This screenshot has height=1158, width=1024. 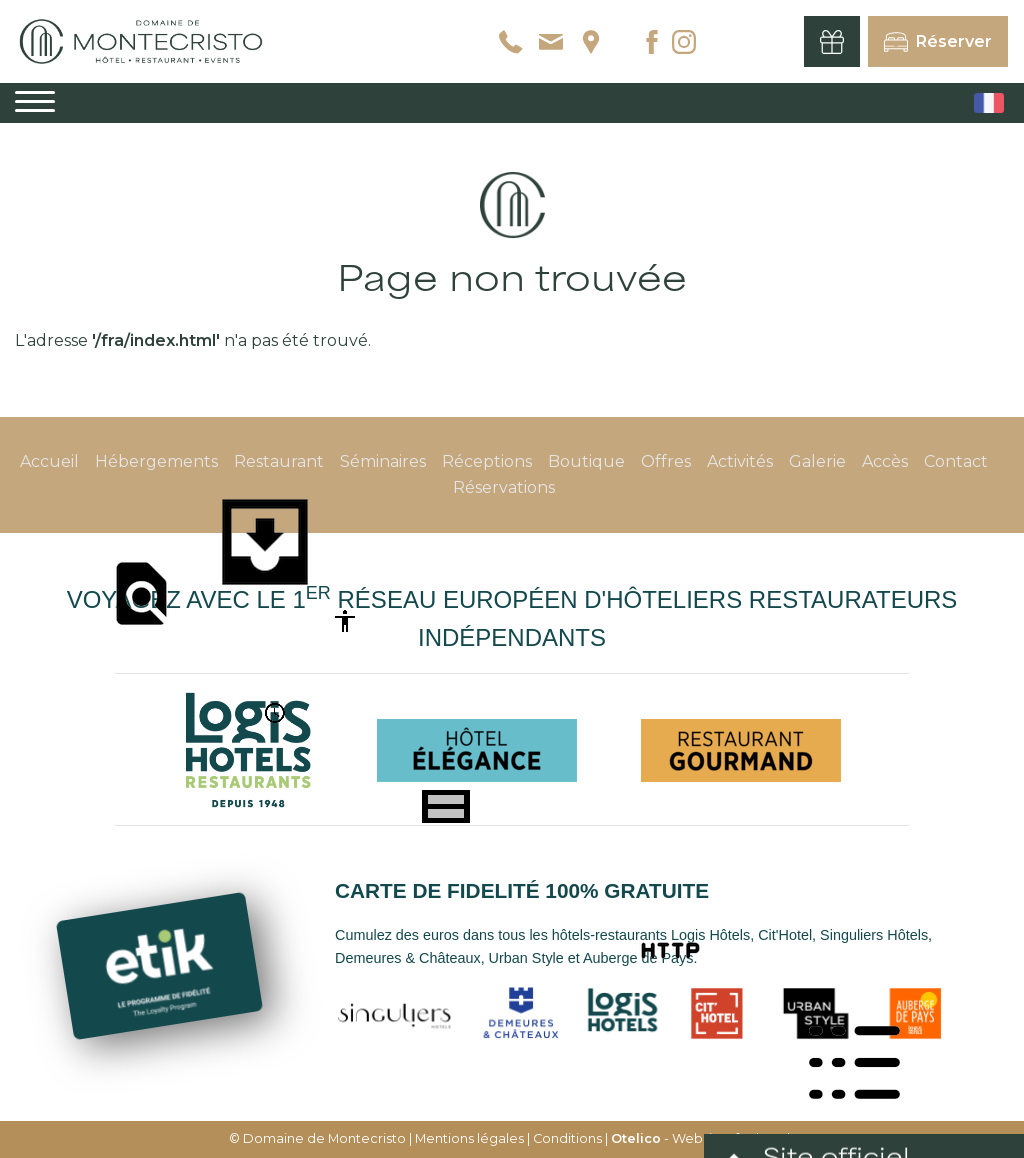 What do you see at coordinates (670, 950) in the screenshot?
I see `indicates a web link or URL` at bounding box center [670, 950].